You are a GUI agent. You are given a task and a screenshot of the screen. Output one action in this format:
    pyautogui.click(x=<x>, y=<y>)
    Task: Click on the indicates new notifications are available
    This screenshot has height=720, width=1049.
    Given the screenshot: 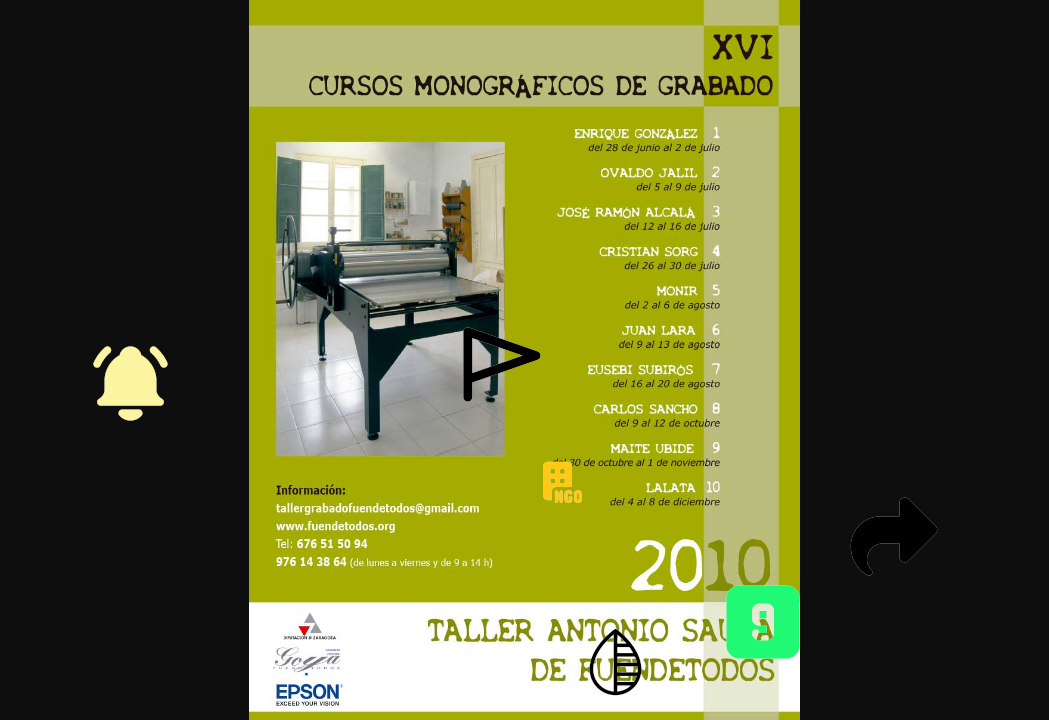 What is the action you would take?
    pyautogui.click(x=130, y=383)
    